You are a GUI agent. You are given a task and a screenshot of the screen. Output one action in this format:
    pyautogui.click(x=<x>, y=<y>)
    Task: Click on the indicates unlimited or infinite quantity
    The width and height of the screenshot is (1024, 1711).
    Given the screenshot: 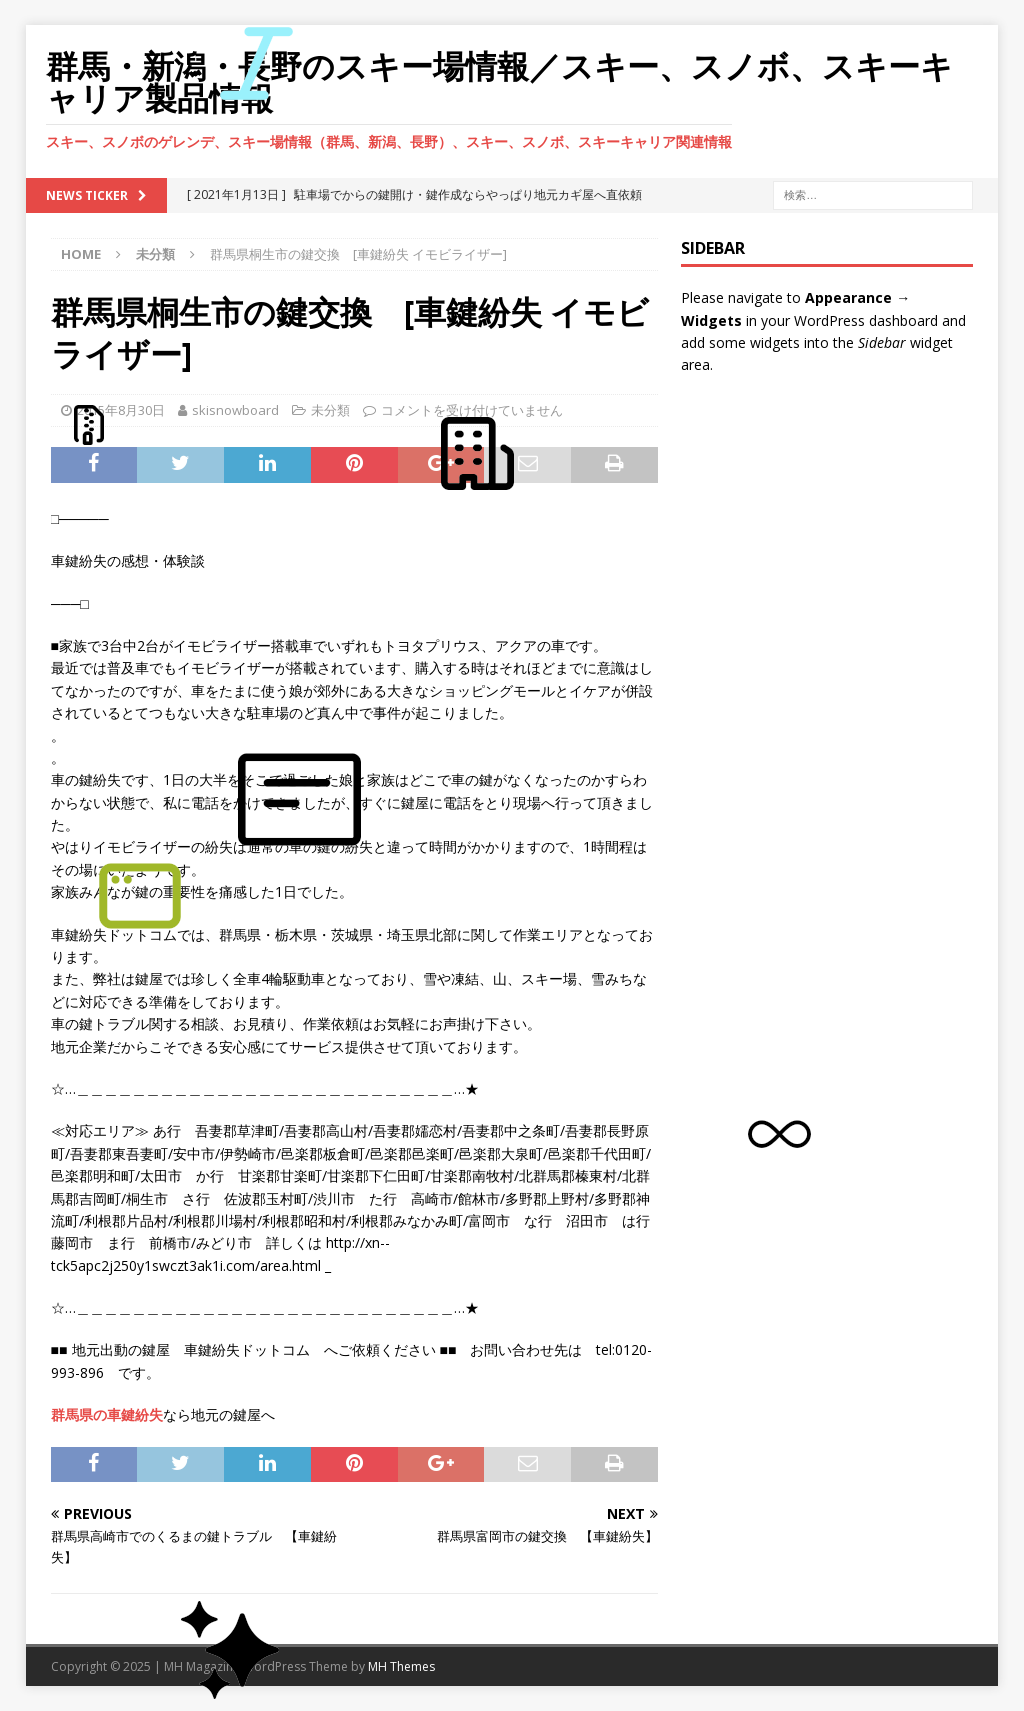 What is the action you would take?
    pyautogui.click(x=779, y=1133)
    